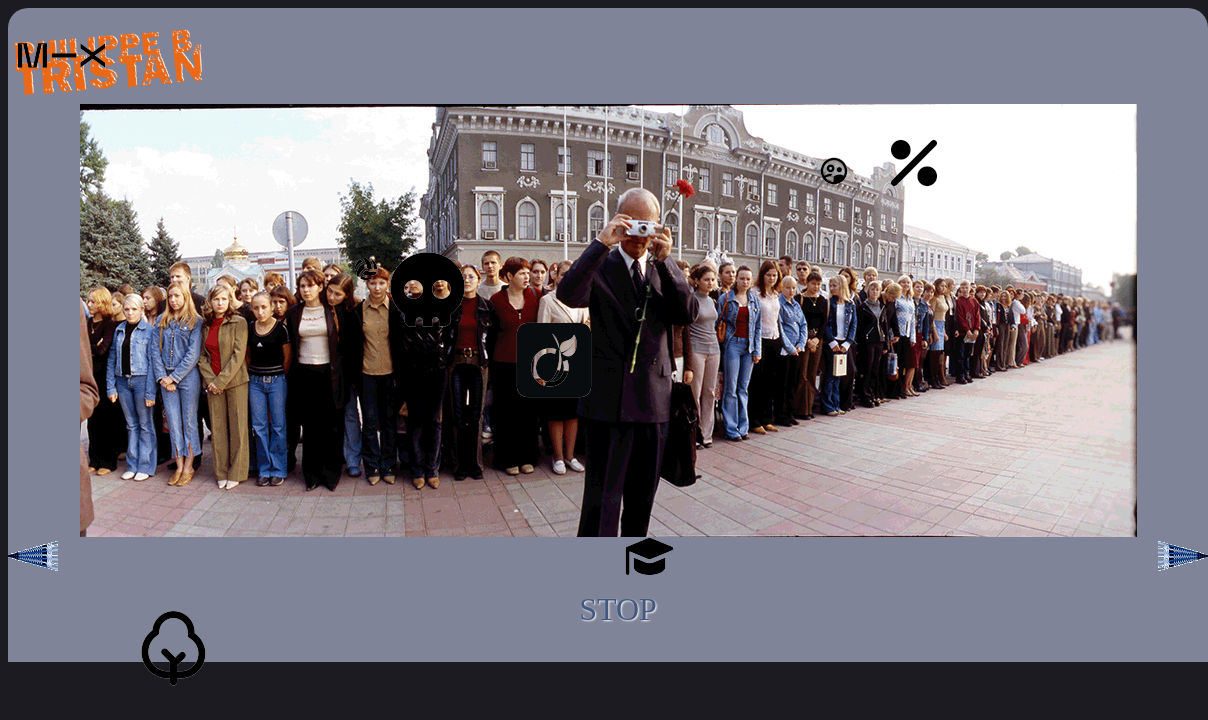  Describe the element at coordinates (914, 163) in the screenshot. I see `view discount or sale information` at that location.